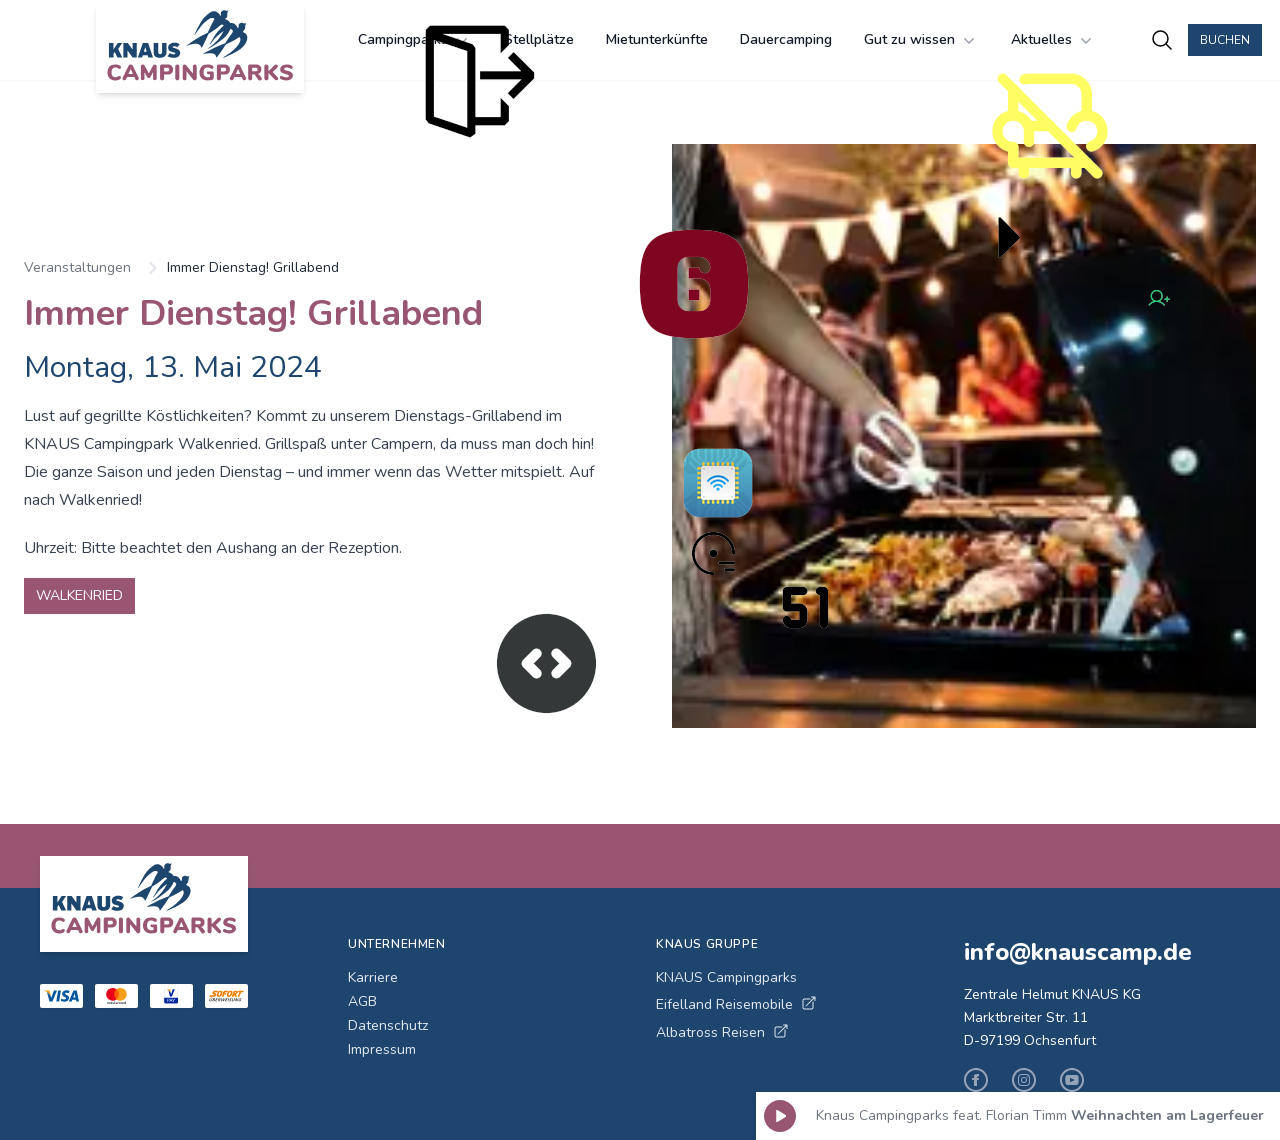 This screenshot has height=1140, width=1280. I want to click on view issue tracking history, so click(713, 553).